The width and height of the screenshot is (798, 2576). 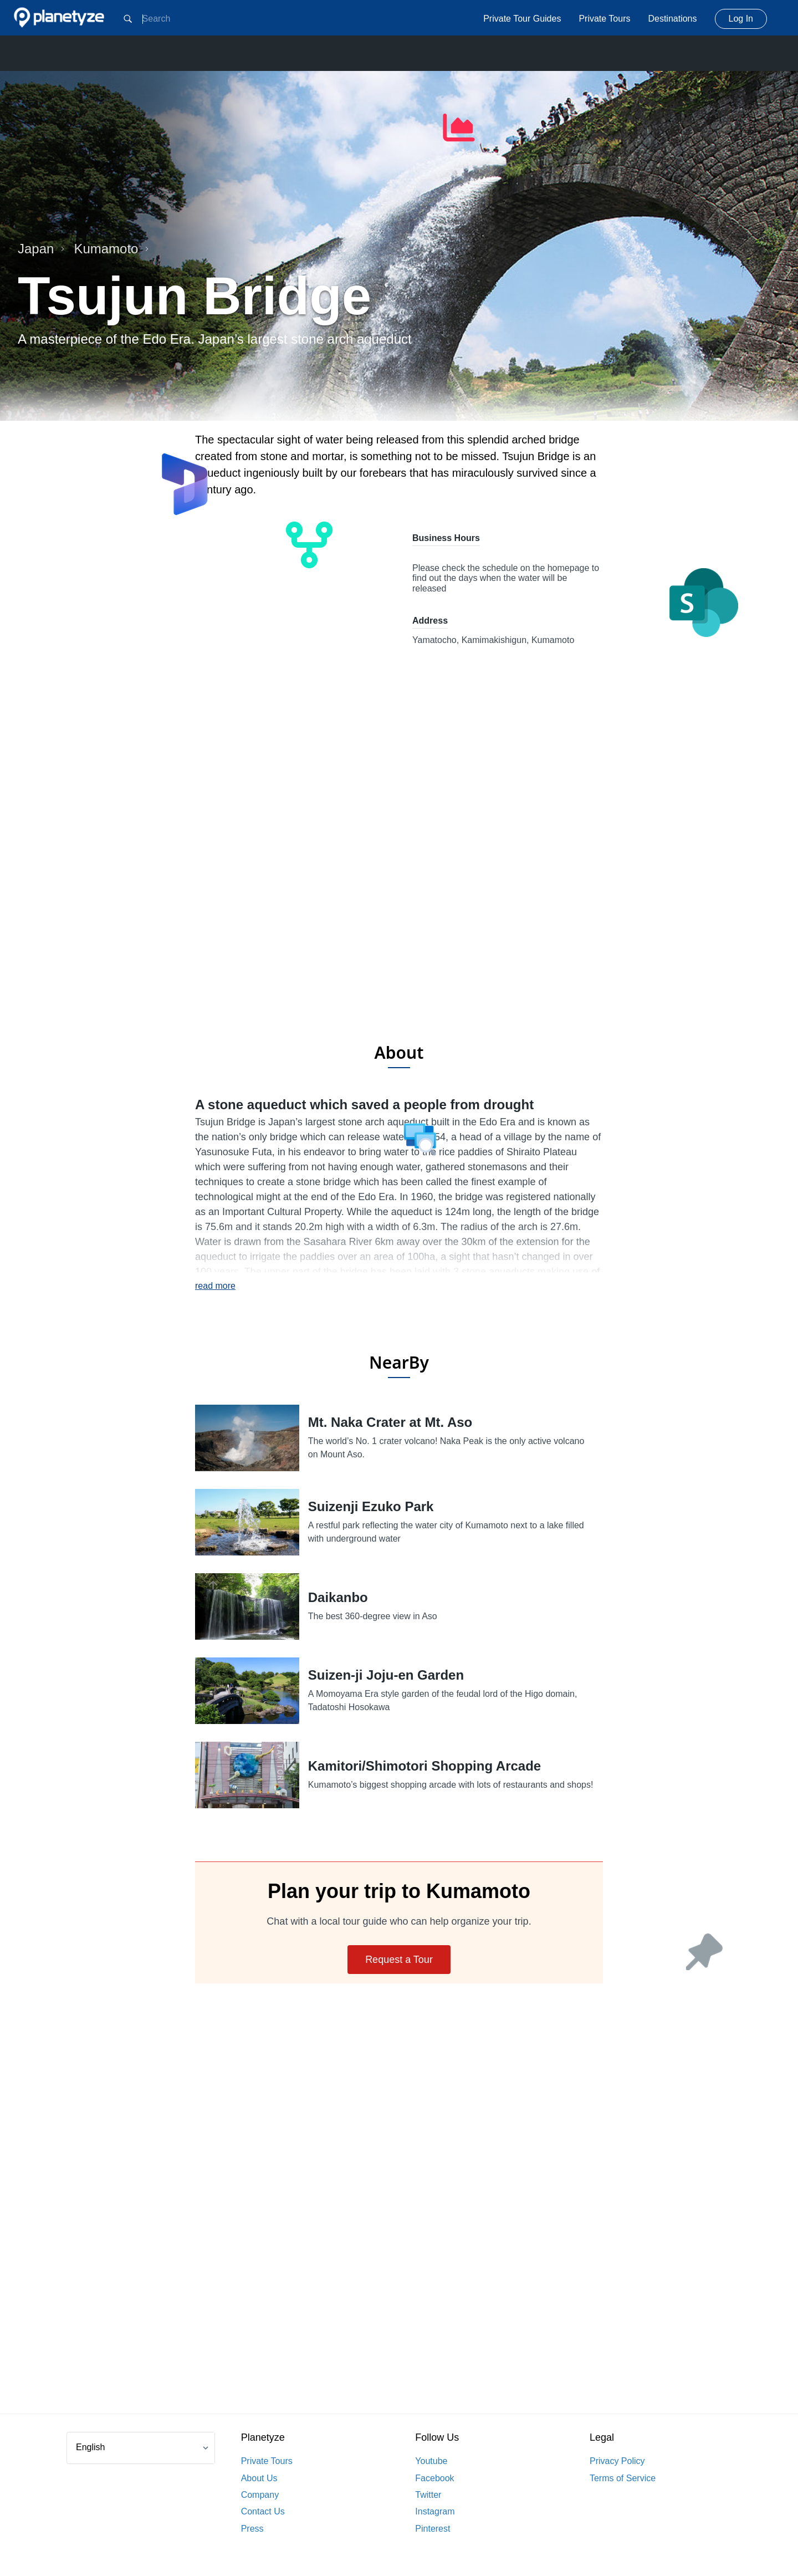 What do you see at coordinates (704, 603) in the screenshot?
I see `open Microsoft SharePoint app` at bounding box center [704, 603].